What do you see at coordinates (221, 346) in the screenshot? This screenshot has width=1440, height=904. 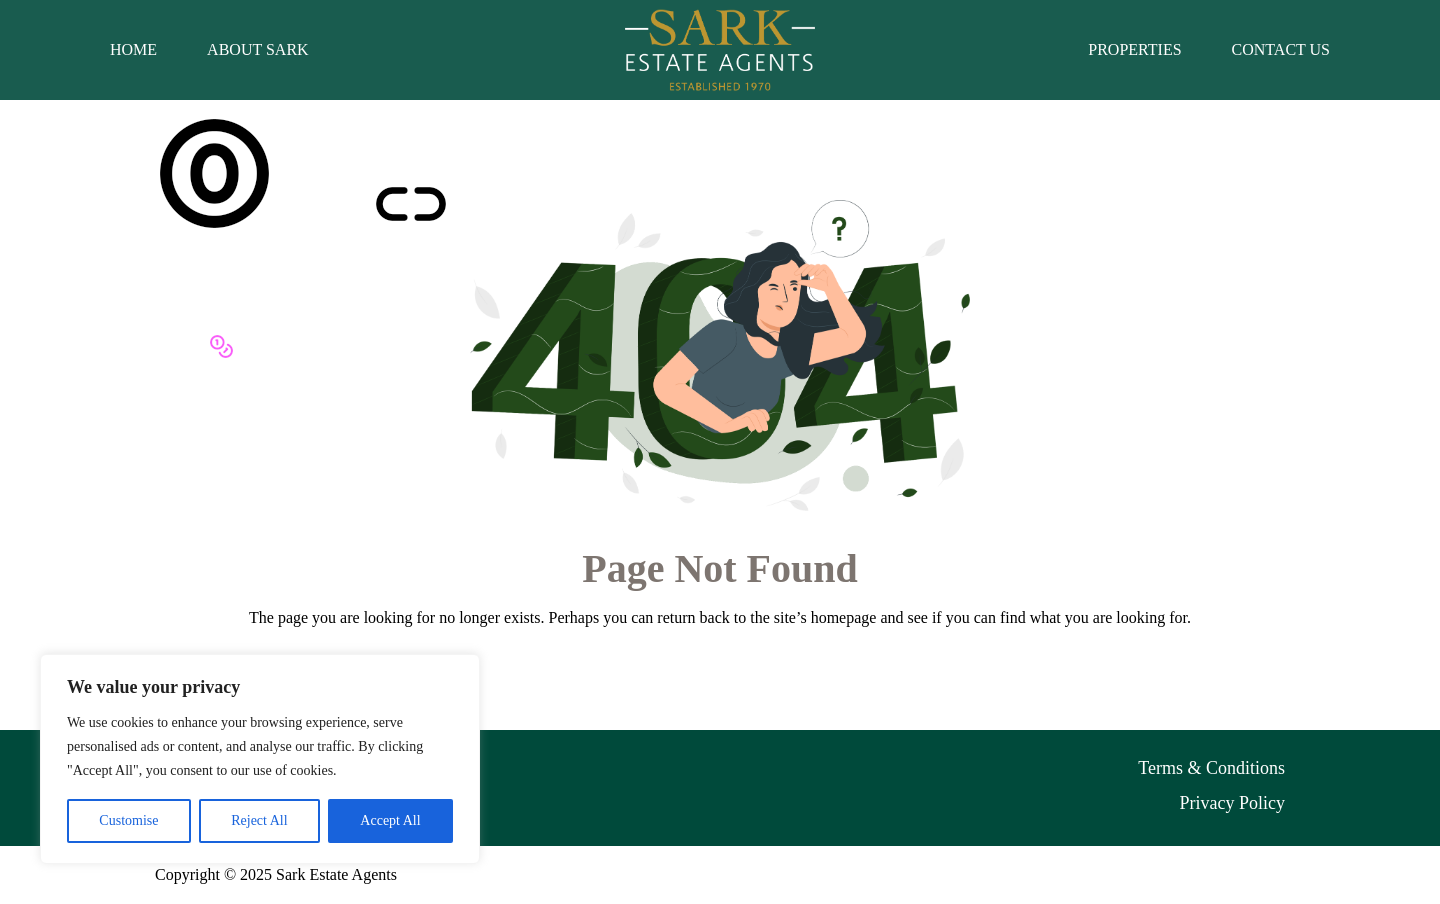 I see `view your coin balance or currency` at bounding box center [221, 346].